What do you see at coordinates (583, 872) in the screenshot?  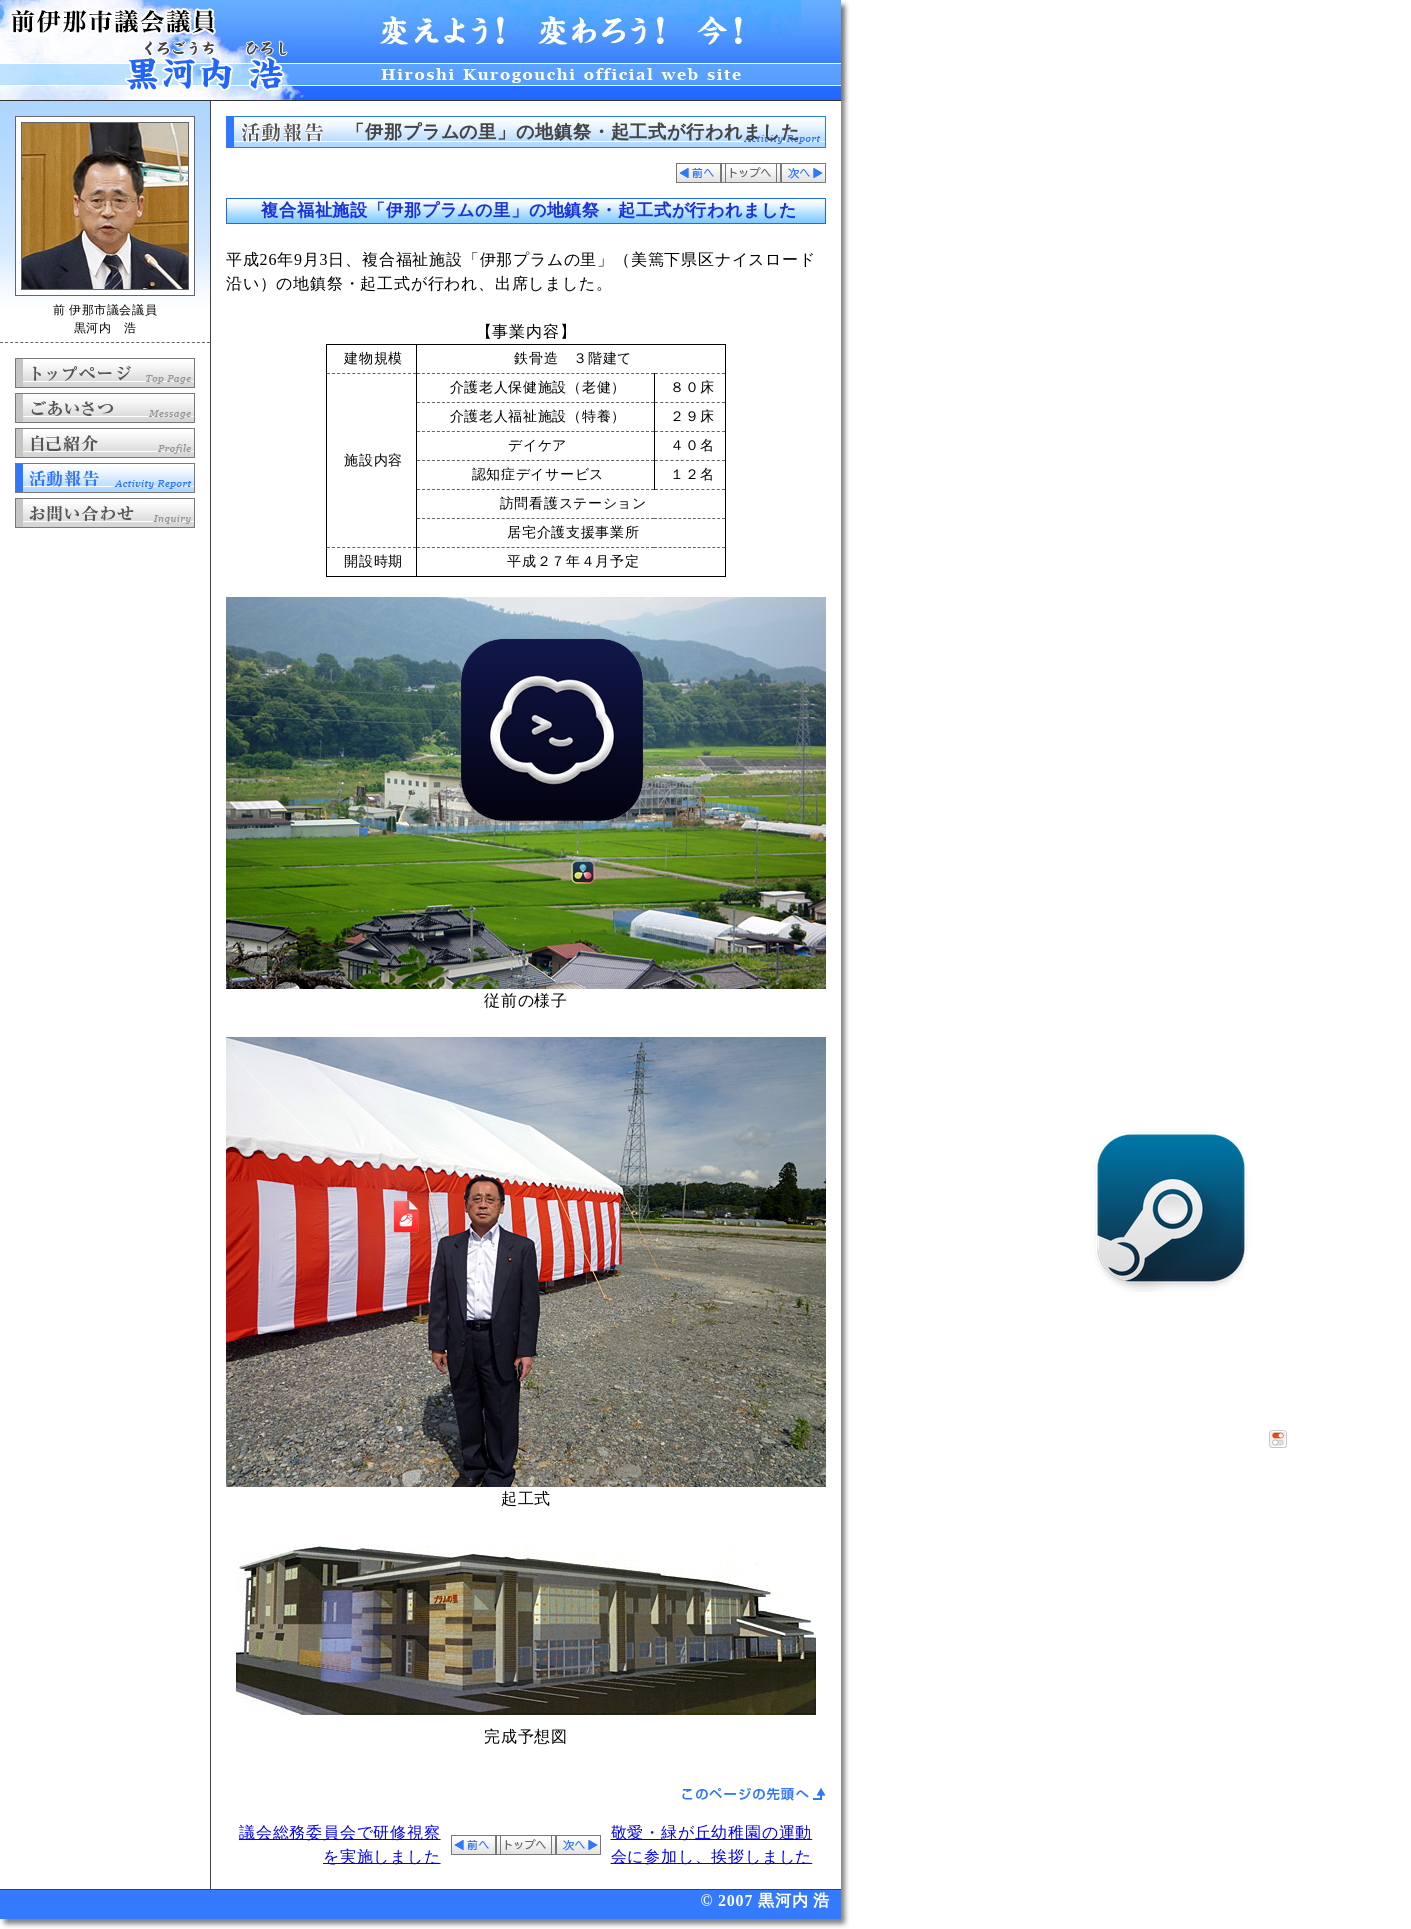 I see `open DaVinci Resolve video editing application` at bounding box center [583, 872].